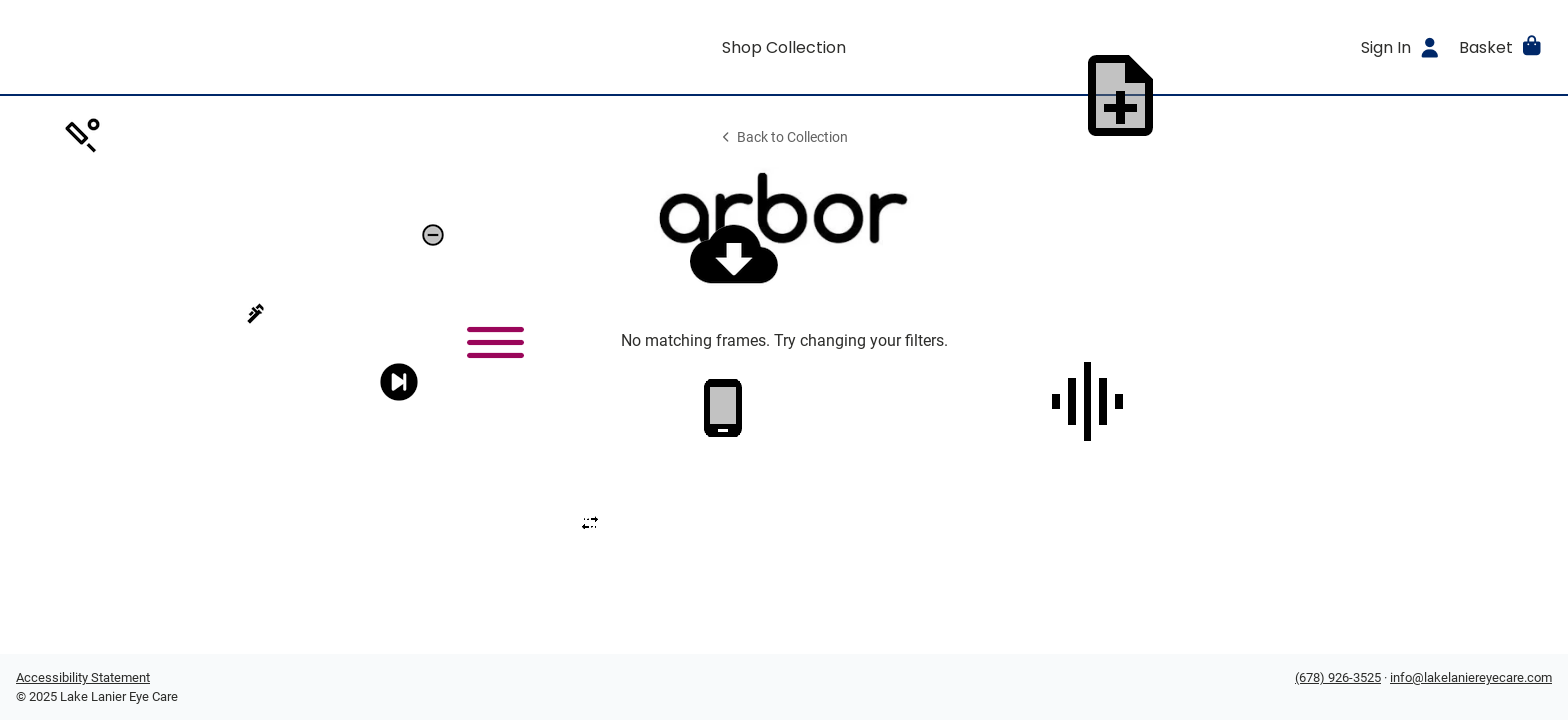 Image resolution: width=1568 pixels, height=720 pixels. What do you see at coordinates (495, 342) in the screenshot?
I see `open navigation menu` at bounding box center [495, 342].